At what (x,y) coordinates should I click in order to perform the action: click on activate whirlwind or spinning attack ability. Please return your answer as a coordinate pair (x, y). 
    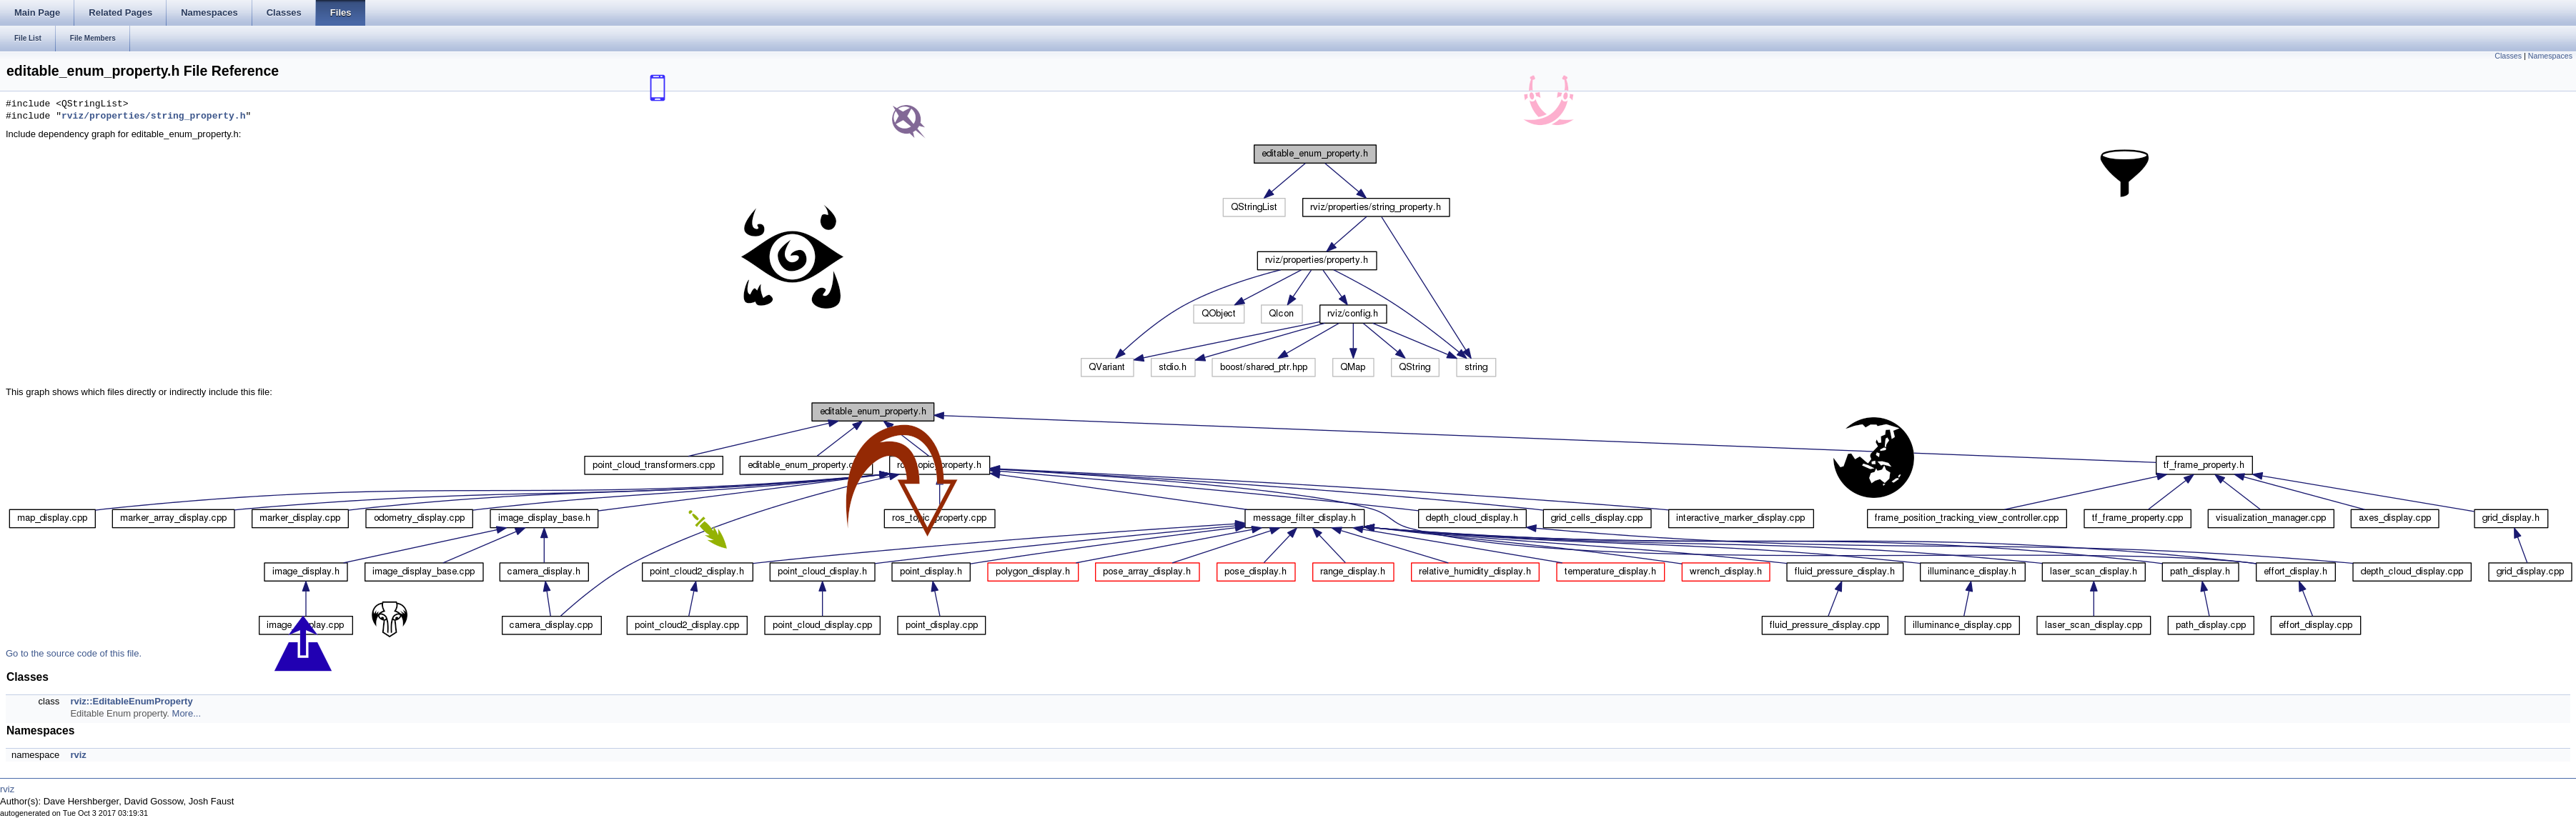
    Looking at the image, I should click on (1548, 100).